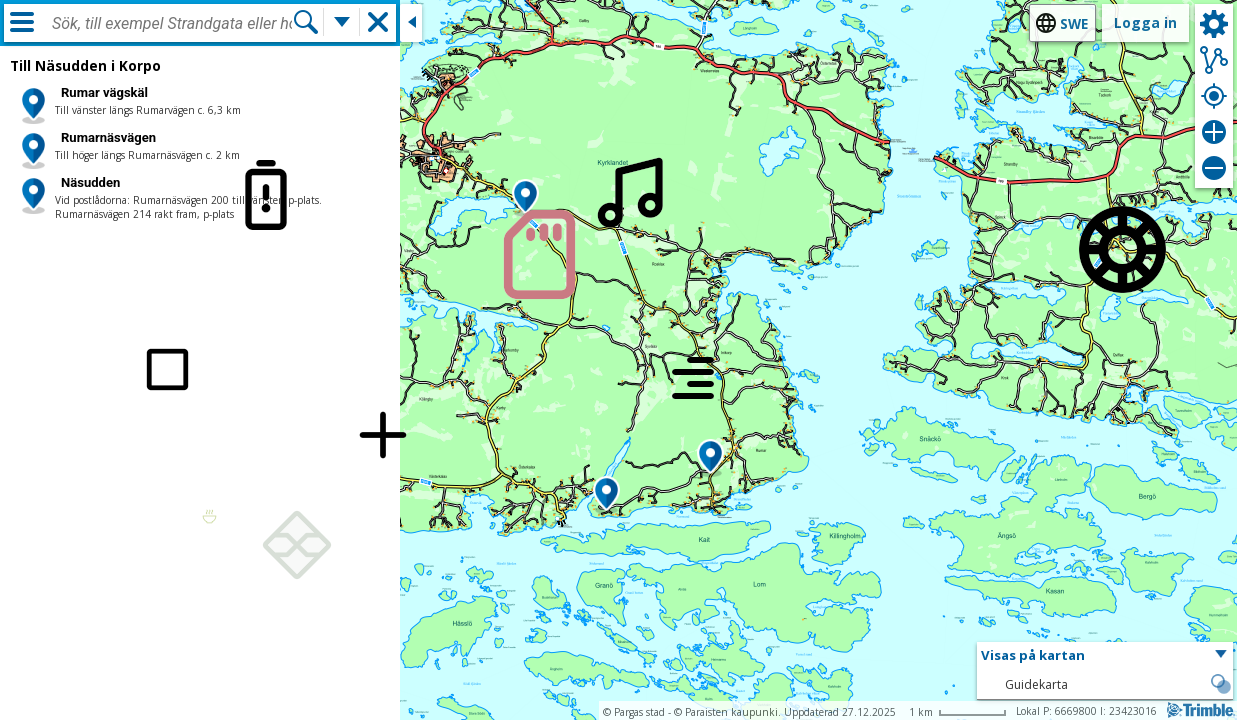 This screenshot has height=720, width=1237. What do you see at coordinates (297, 545) in the screenshot?
I see `pay or receive money via pix` at bounding box center [297, 545].